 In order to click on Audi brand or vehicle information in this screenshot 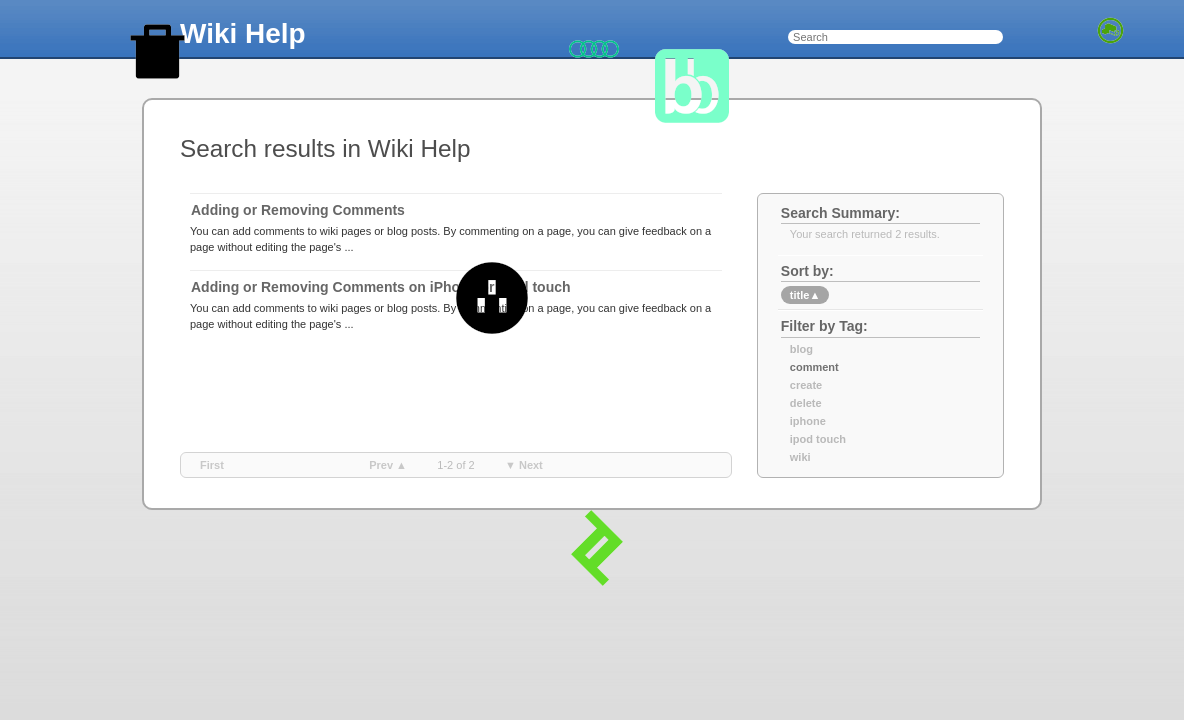, I will do `click(594, 49)`.